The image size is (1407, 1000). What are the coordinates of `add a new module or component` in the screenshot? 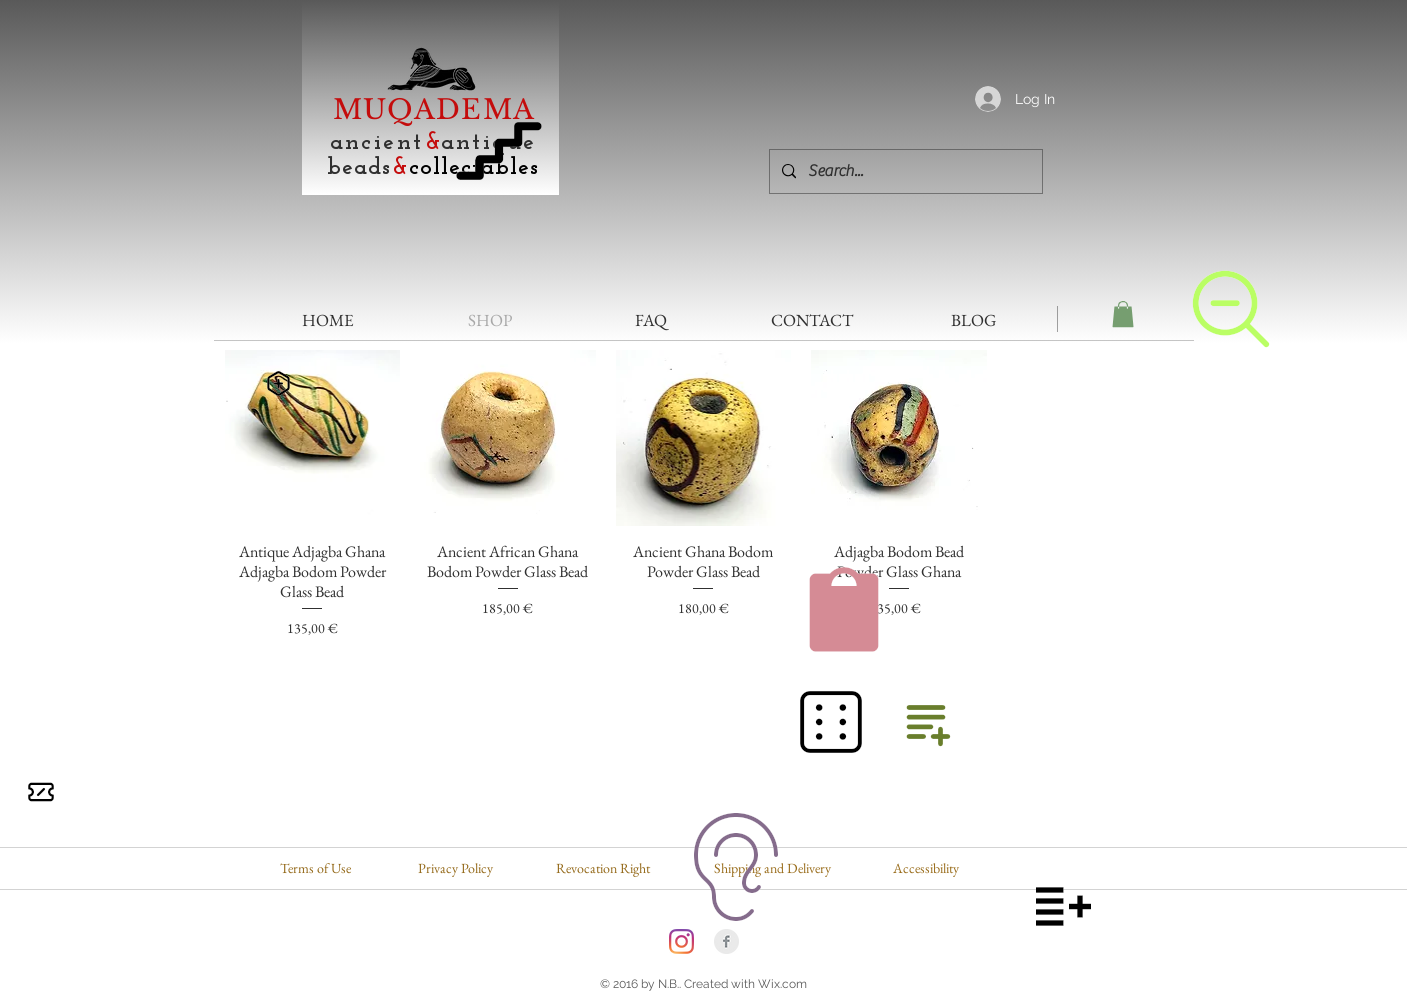 It's located at (278, 383).